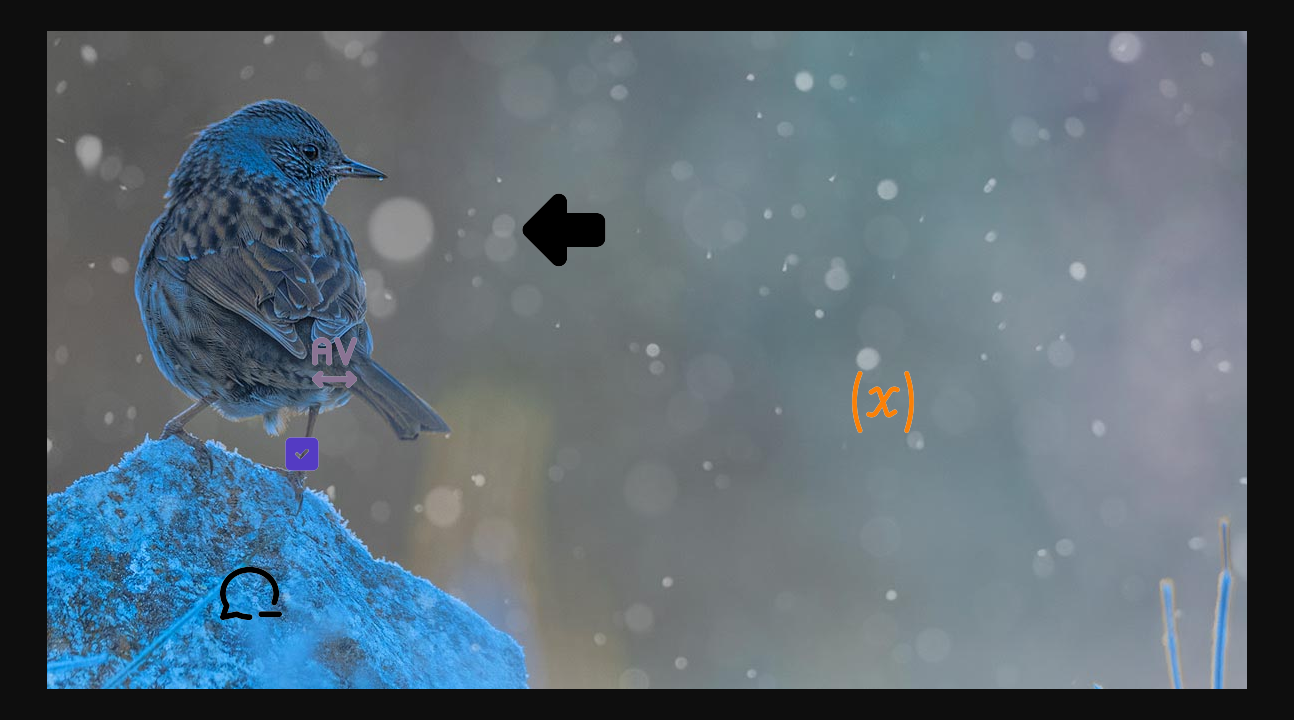 Image resolution: width=1294 pixels, height=720 pixels. I want to click on go back to the previous screen, so click(563, 230).